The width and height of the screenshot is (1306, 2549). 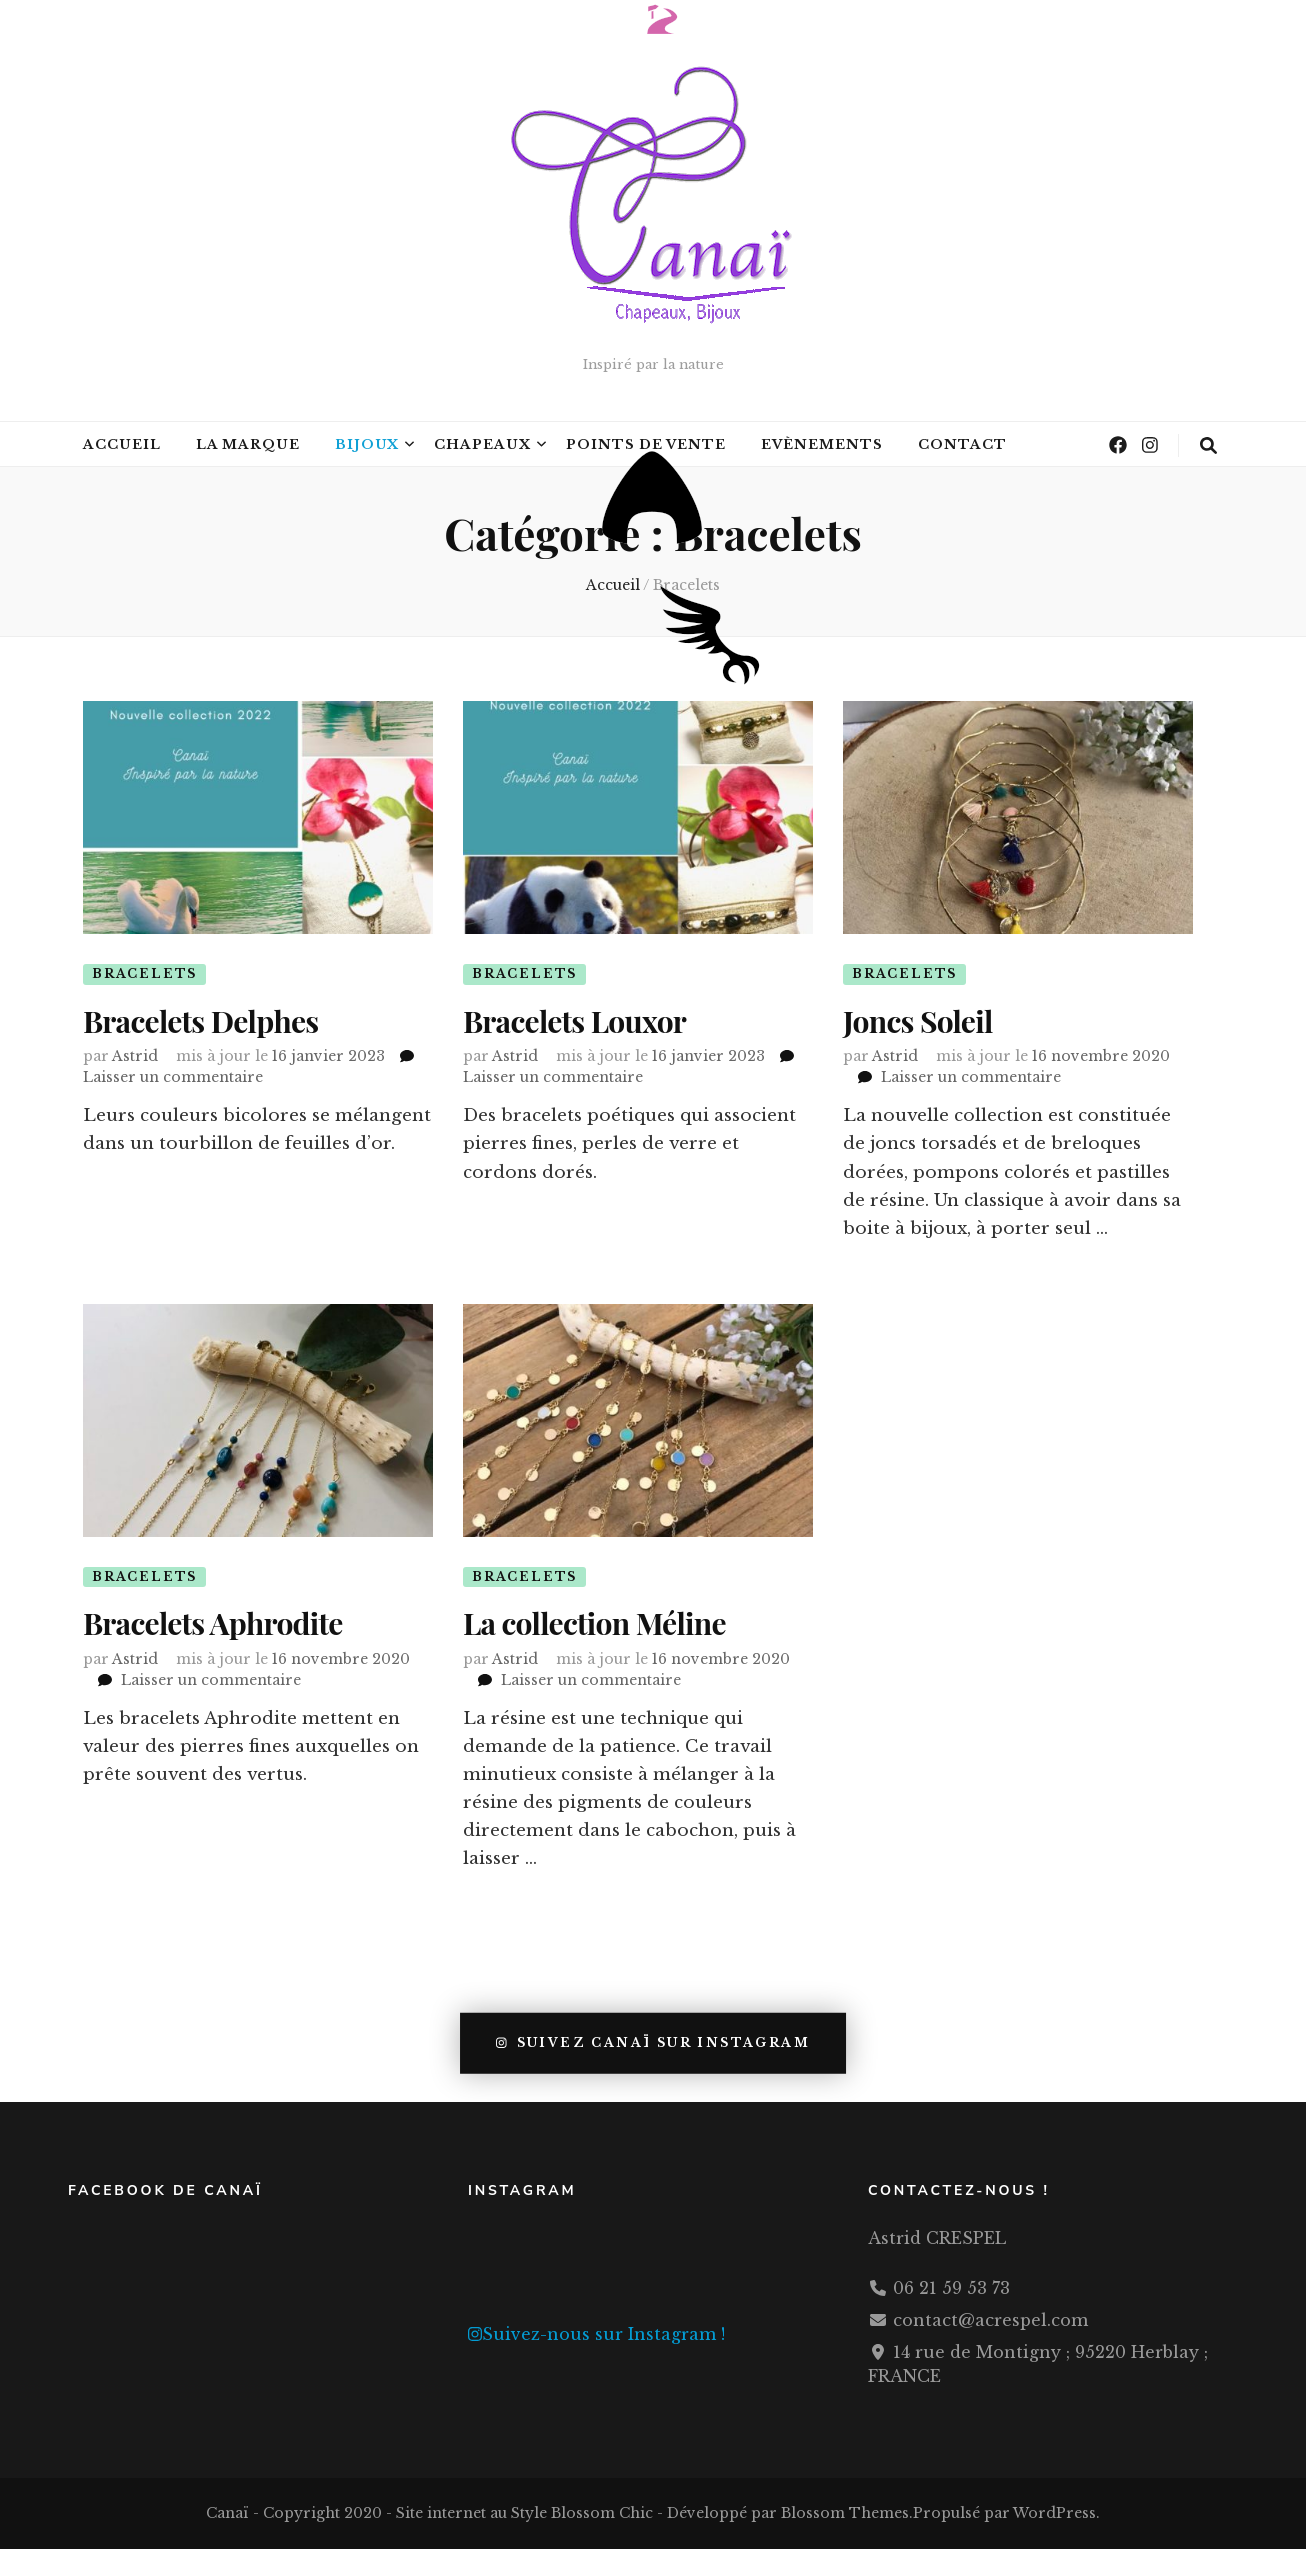 What do you see at coordinates (662, 19) in the screenshot?
I see `view hiking or walking trail routes` at bounding box center [662, 19].